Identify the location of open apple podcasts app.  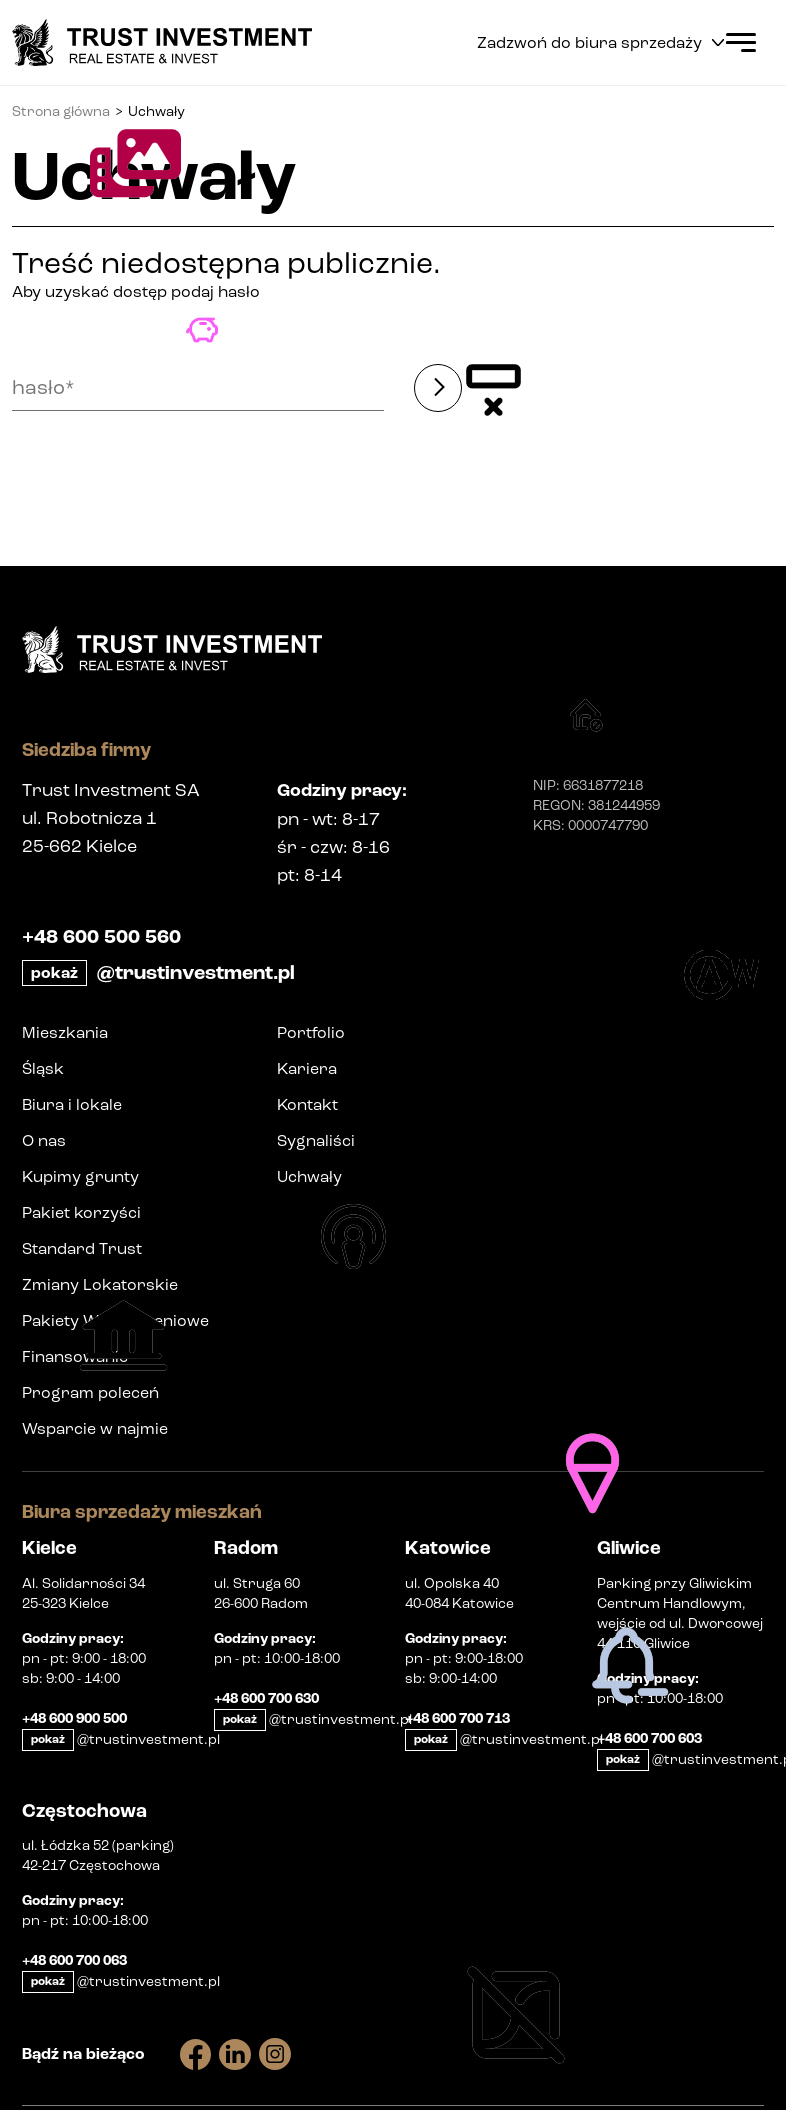
(353, 1236).